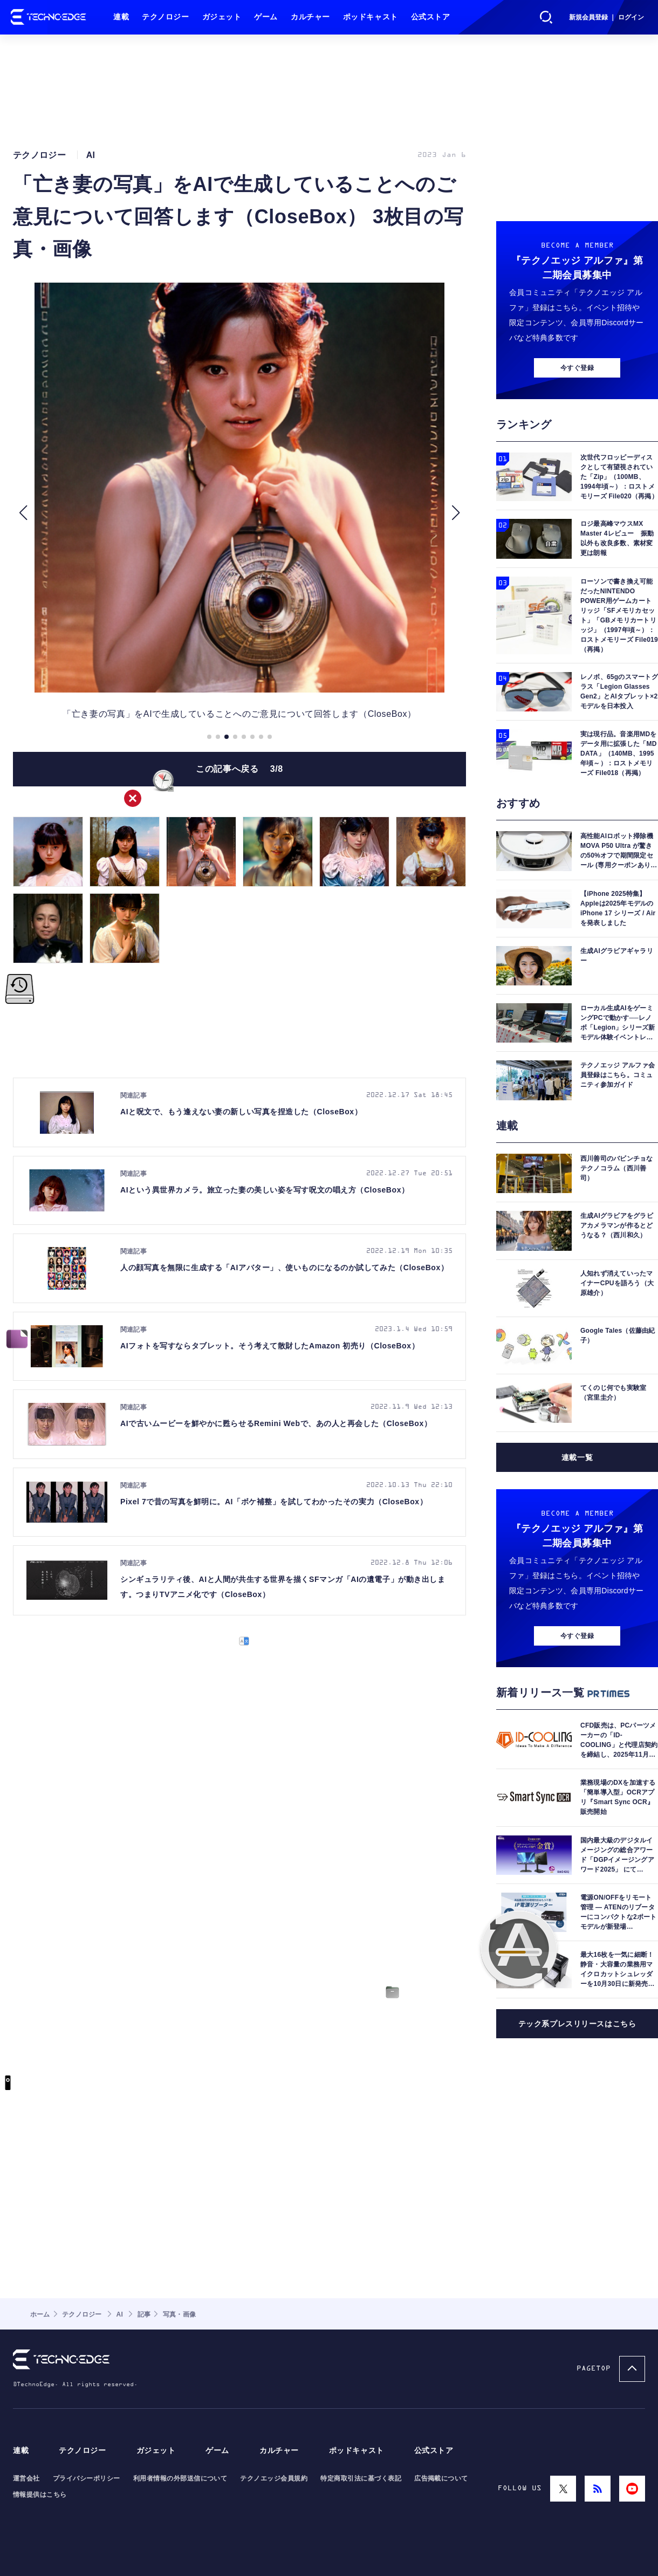 The image size is (658, 2576). I want to click on access language and region settings, so click(244, 1641).